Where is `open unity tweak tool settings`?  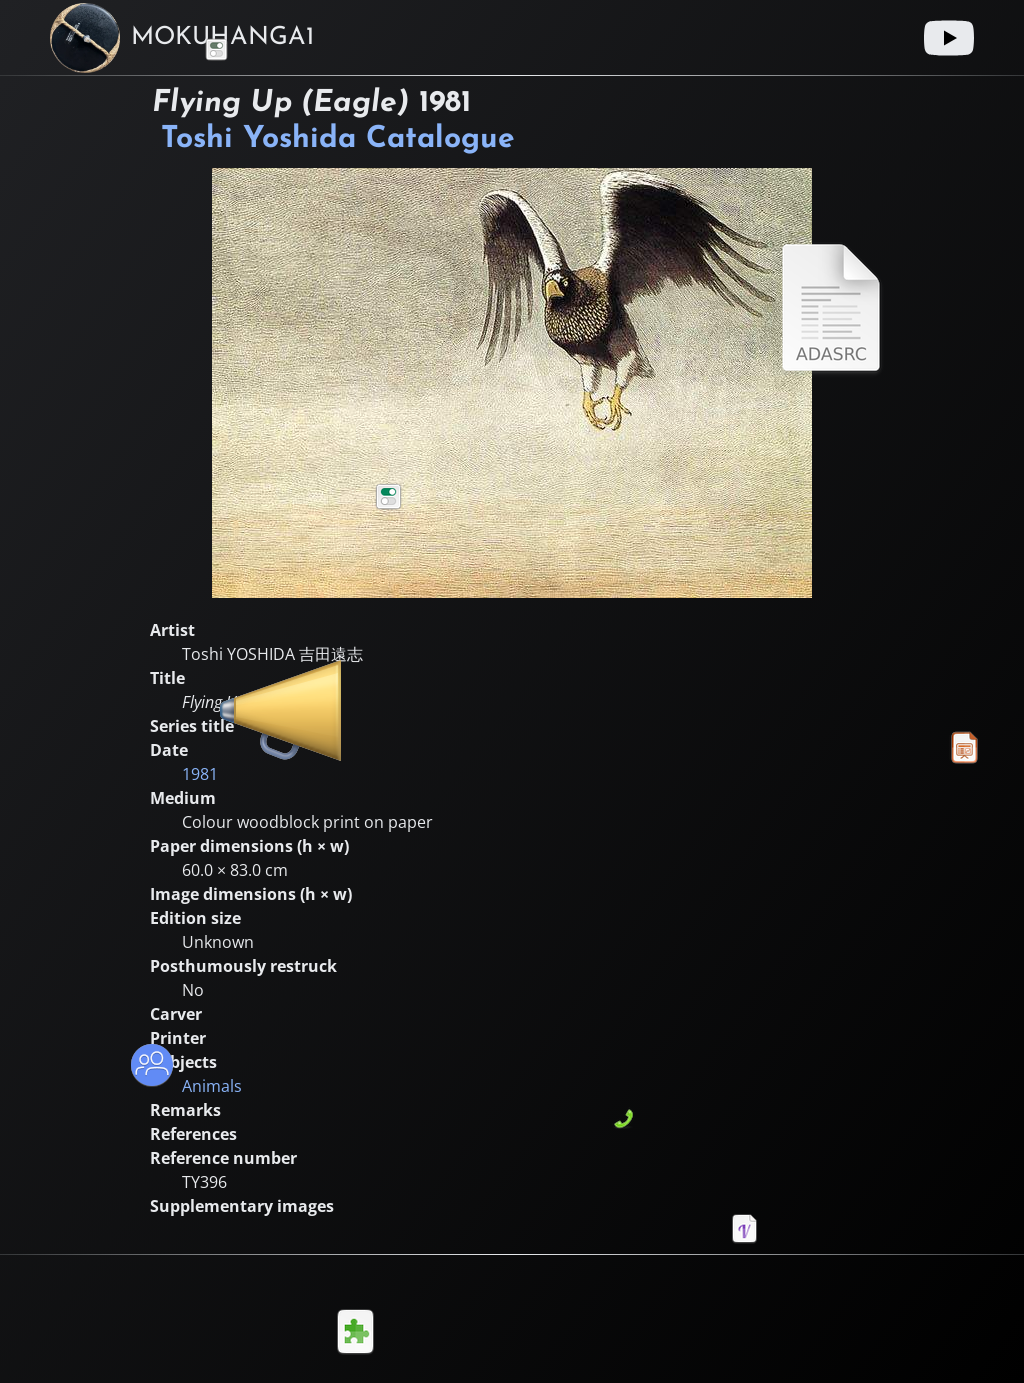 open unity tweak tool settings is located at coordinates (216, 49).